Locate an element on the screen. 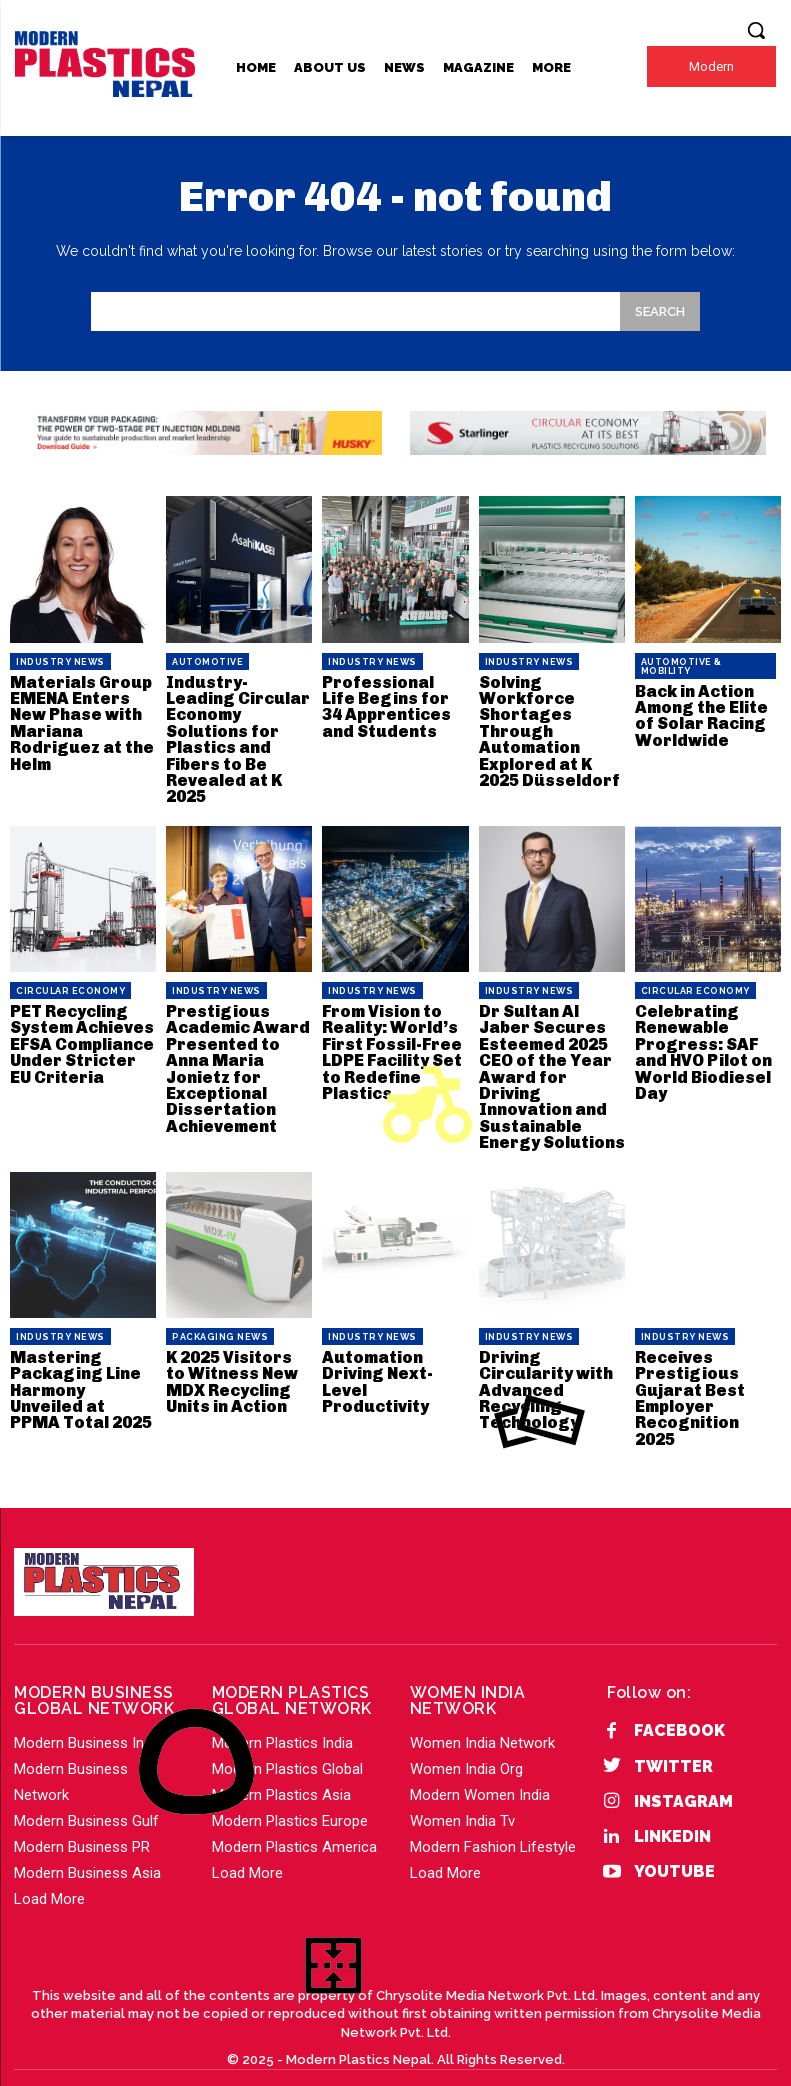  open Uptime Kuma monitoring dashboard is located at coordinates (196, 1761).